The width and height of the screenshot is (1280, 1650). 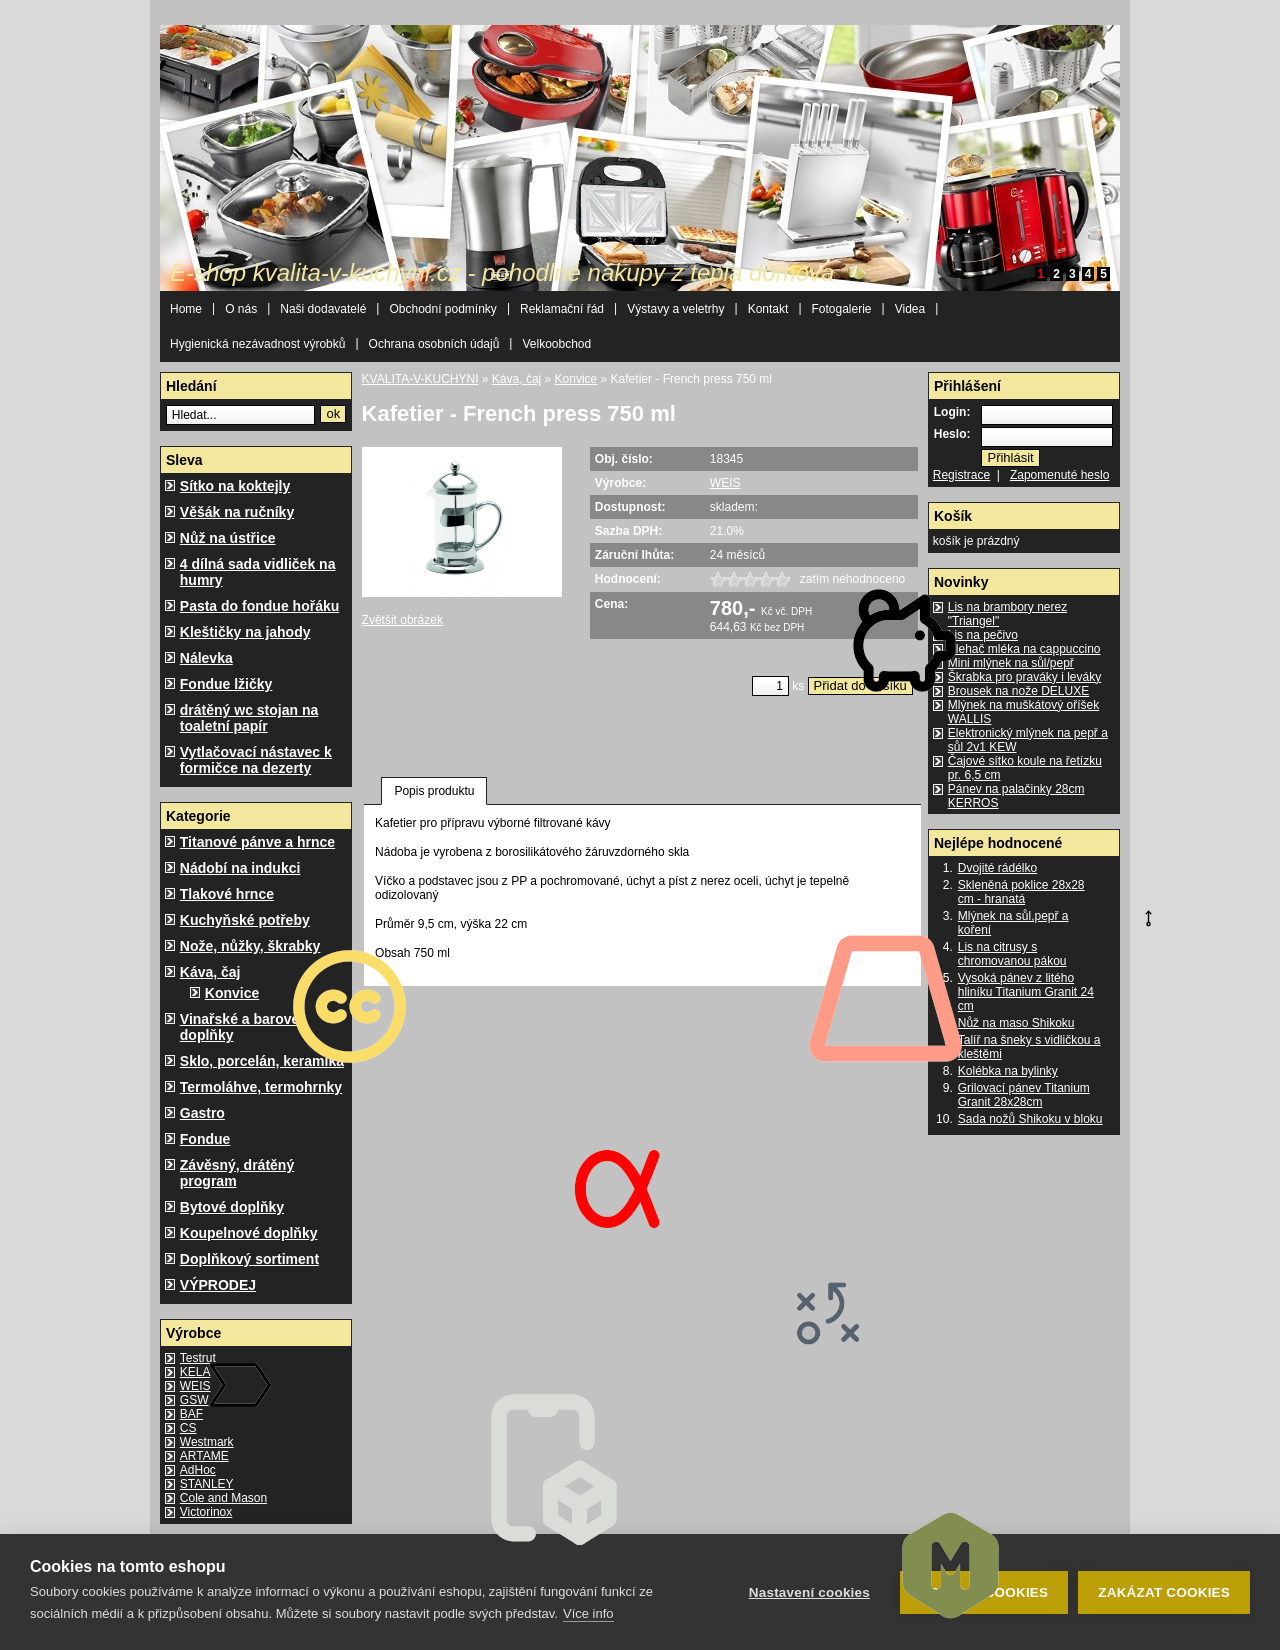 I want to click on scroll to top of page, so click(x=1148, y=918).